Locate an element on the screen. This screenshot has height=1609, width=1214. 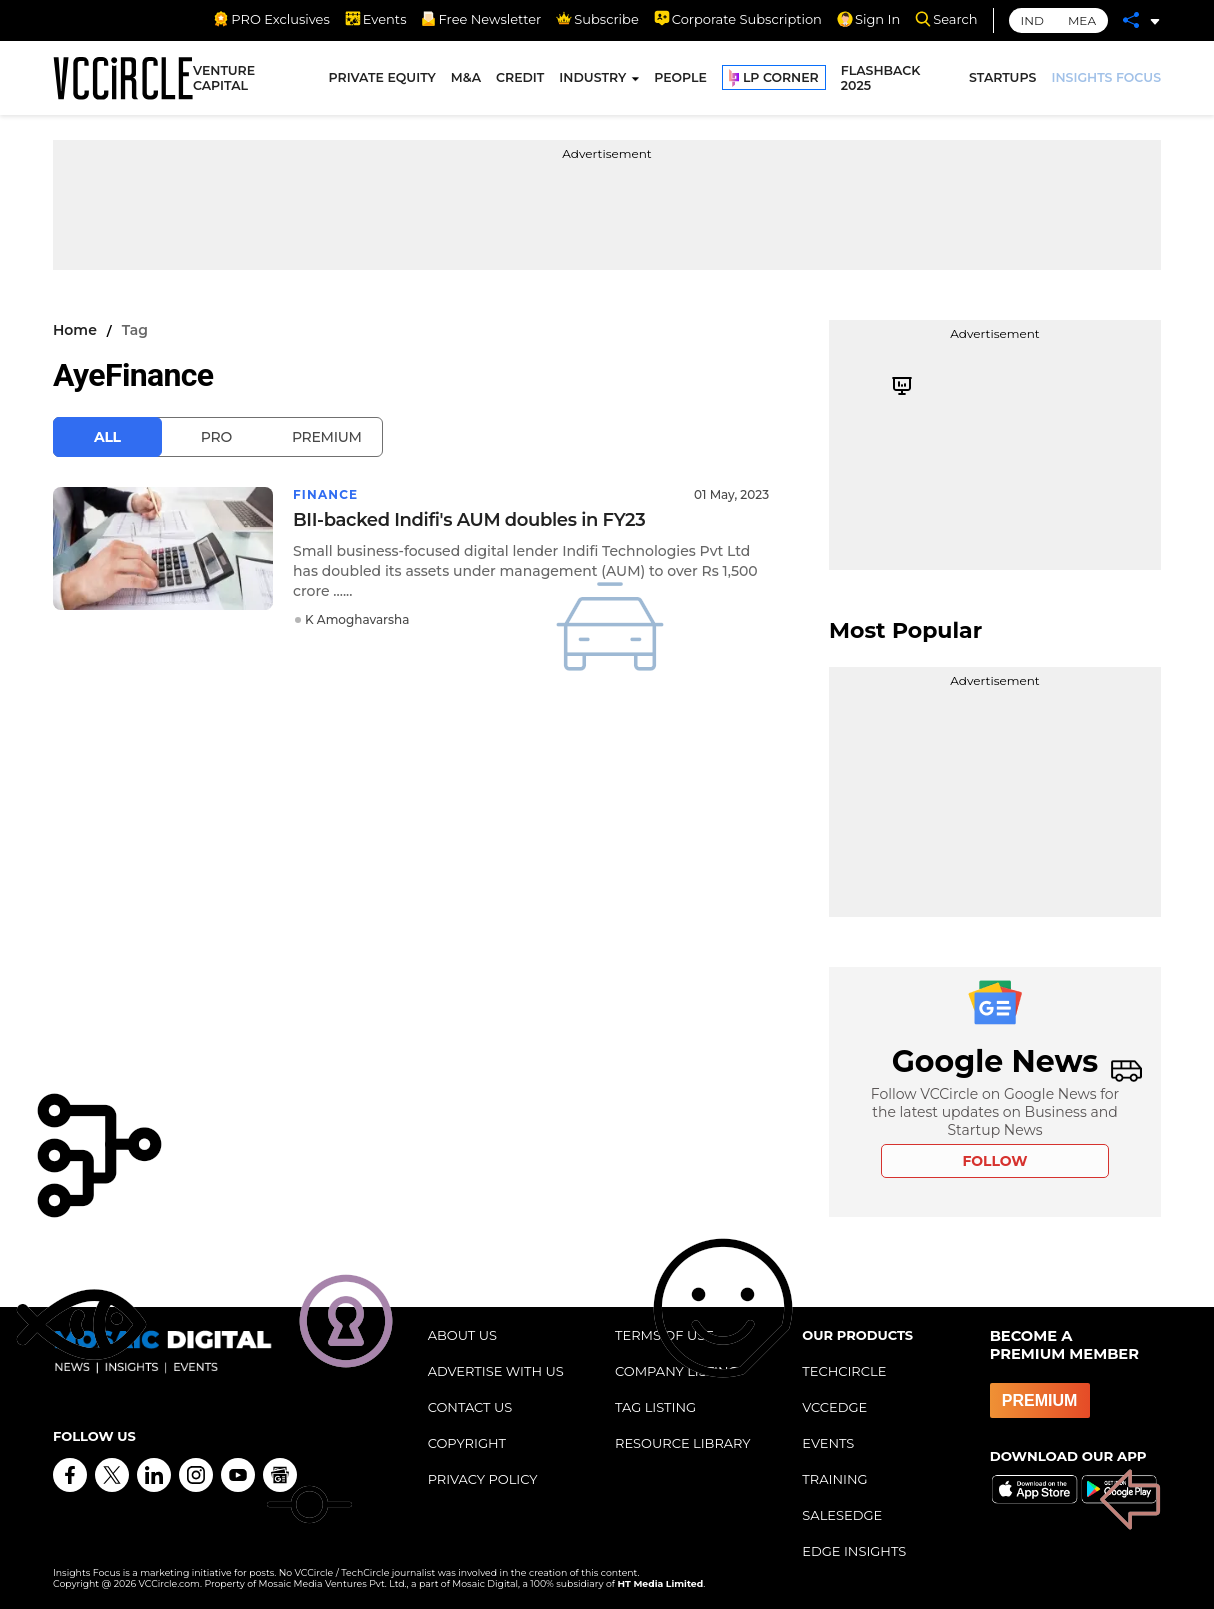
view presentation analytics is located at coordinates (902, 386).